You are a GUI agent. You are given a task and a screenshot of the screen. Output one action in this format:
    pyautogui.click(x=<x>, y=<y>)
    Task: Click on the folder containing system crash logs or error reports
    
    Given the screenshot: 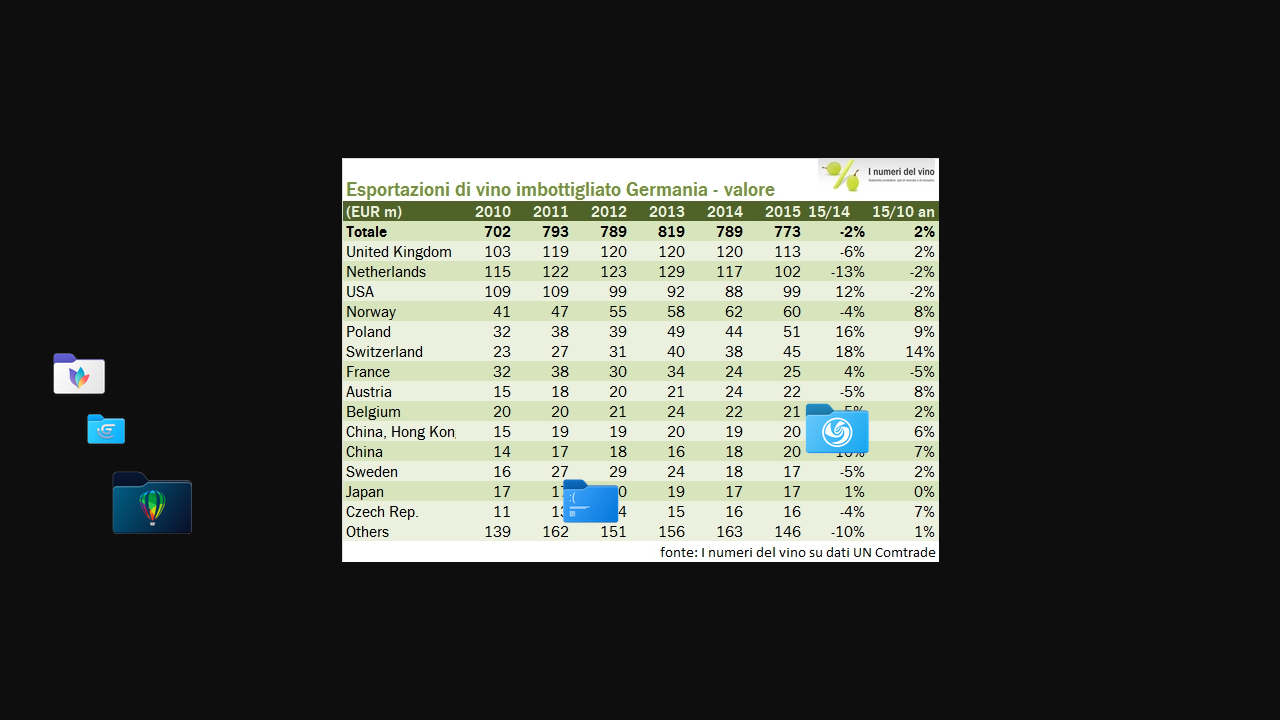 What is the action you would take?
    pyautogui.click(x=590, y=502)
    